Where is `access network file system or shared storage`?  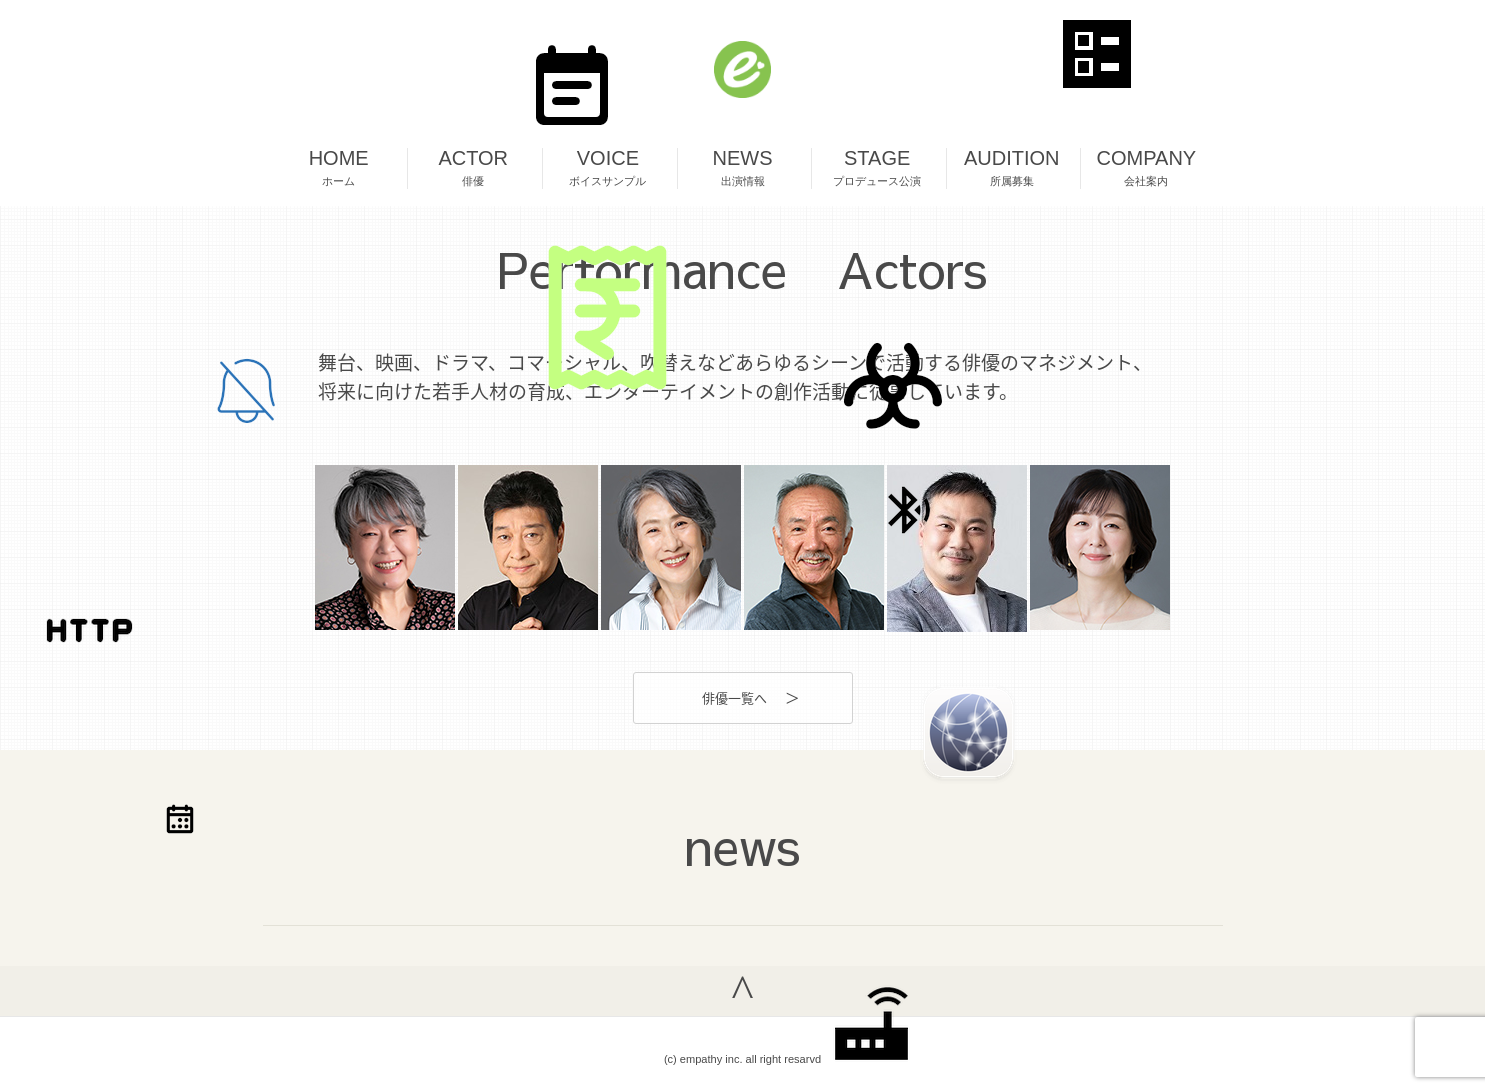
access network file system or shared storage is located at coordinates (968, 732).